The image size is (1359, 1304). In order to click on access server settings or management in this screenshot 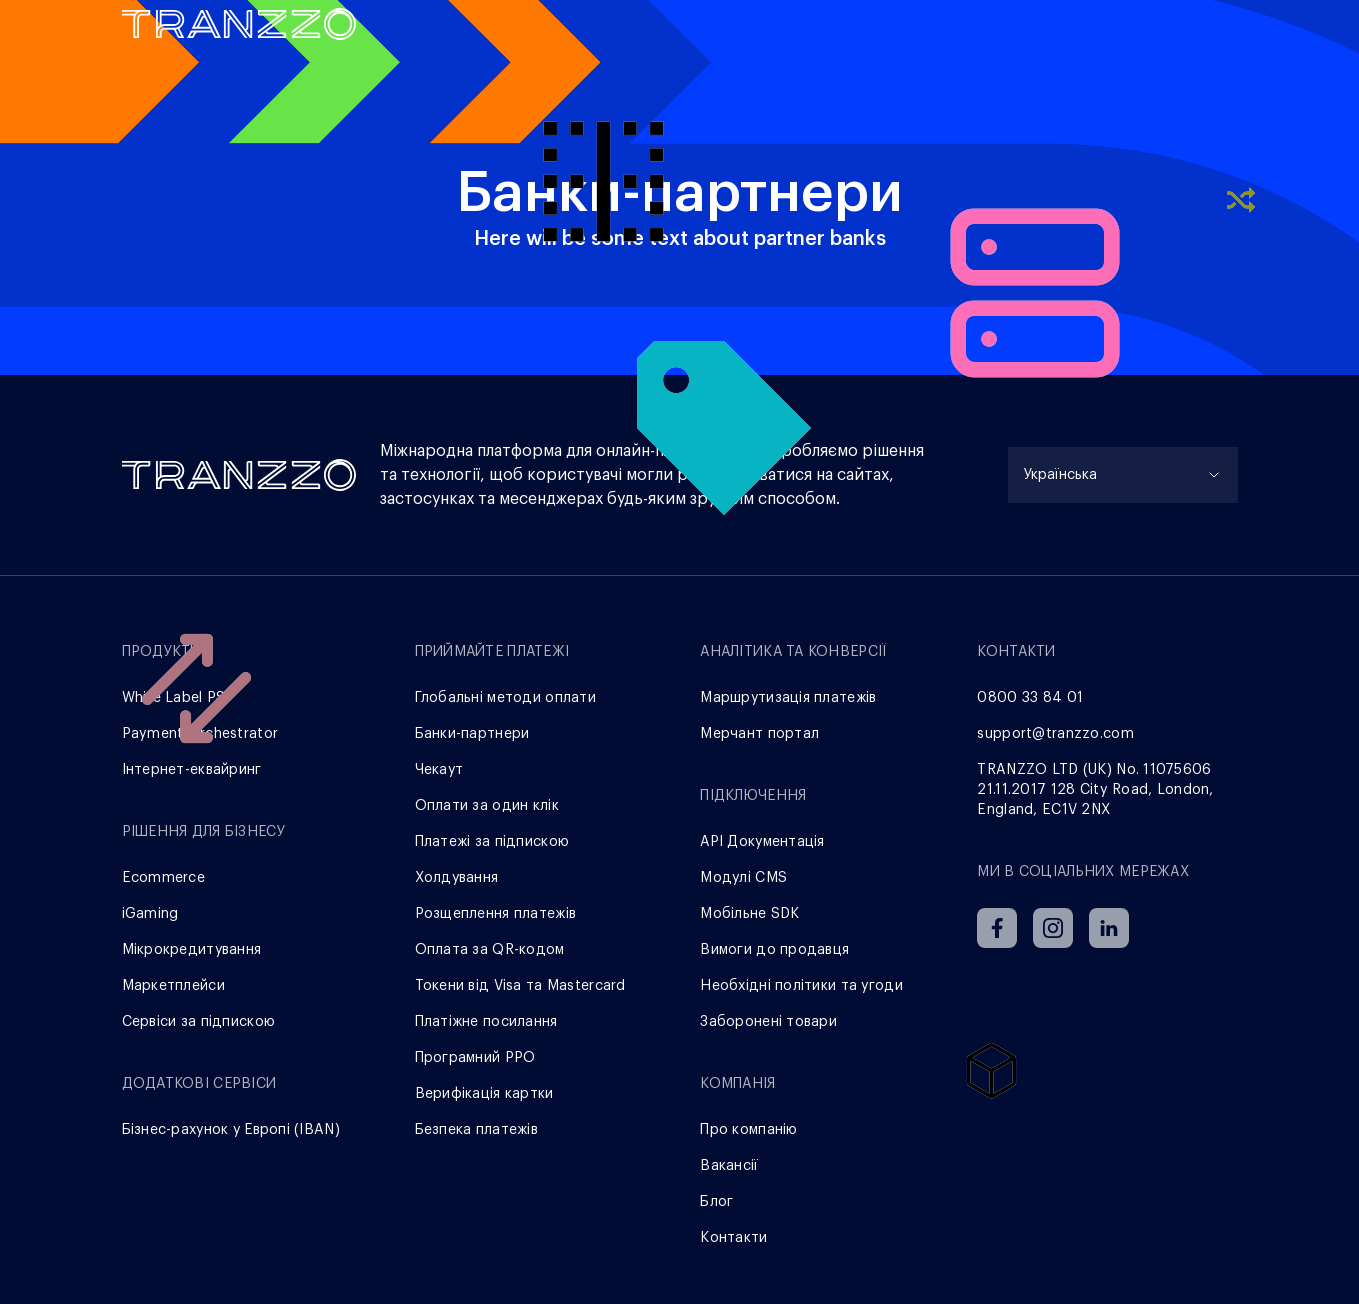, I will do `click(1035, 293)`.